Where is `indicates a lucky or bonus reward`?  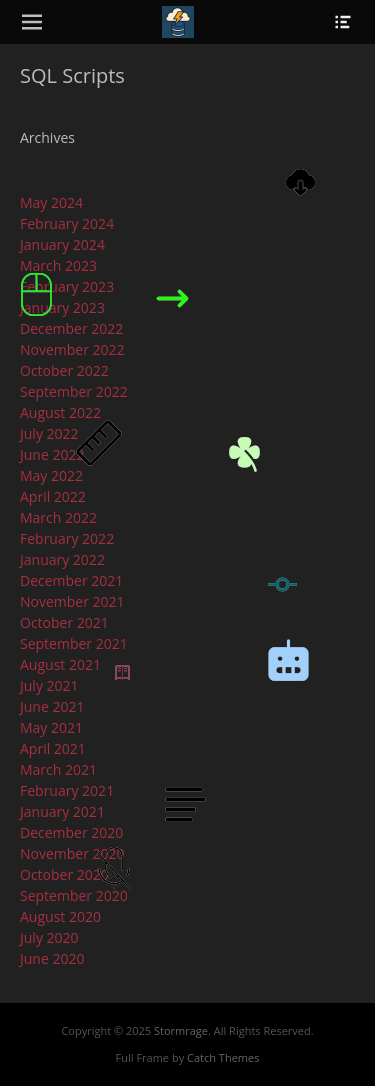
indicates a lucky or bonus reward is located at coordinates (244, 453).